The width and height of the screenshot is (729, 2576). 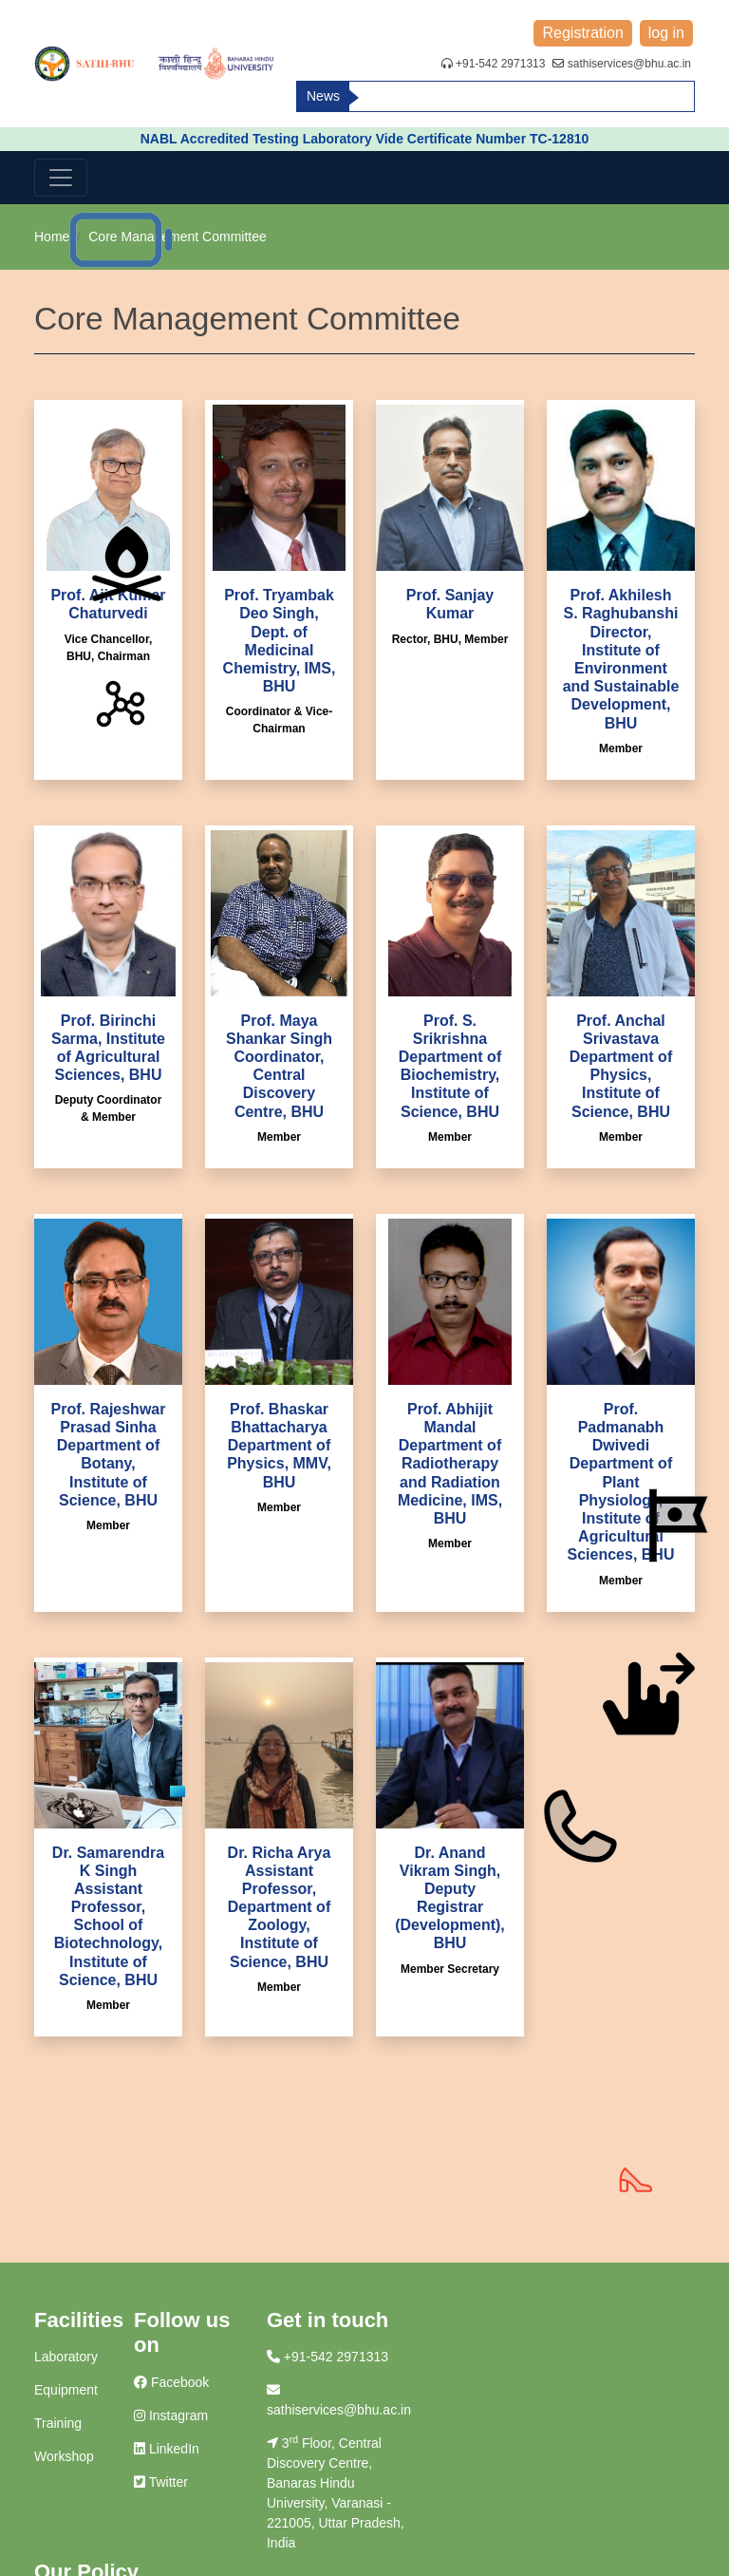 What do you see at coordinates (579, 1828) in the screenshot?
I see `tap to make a phone call` at bounding box center [579, 1828].